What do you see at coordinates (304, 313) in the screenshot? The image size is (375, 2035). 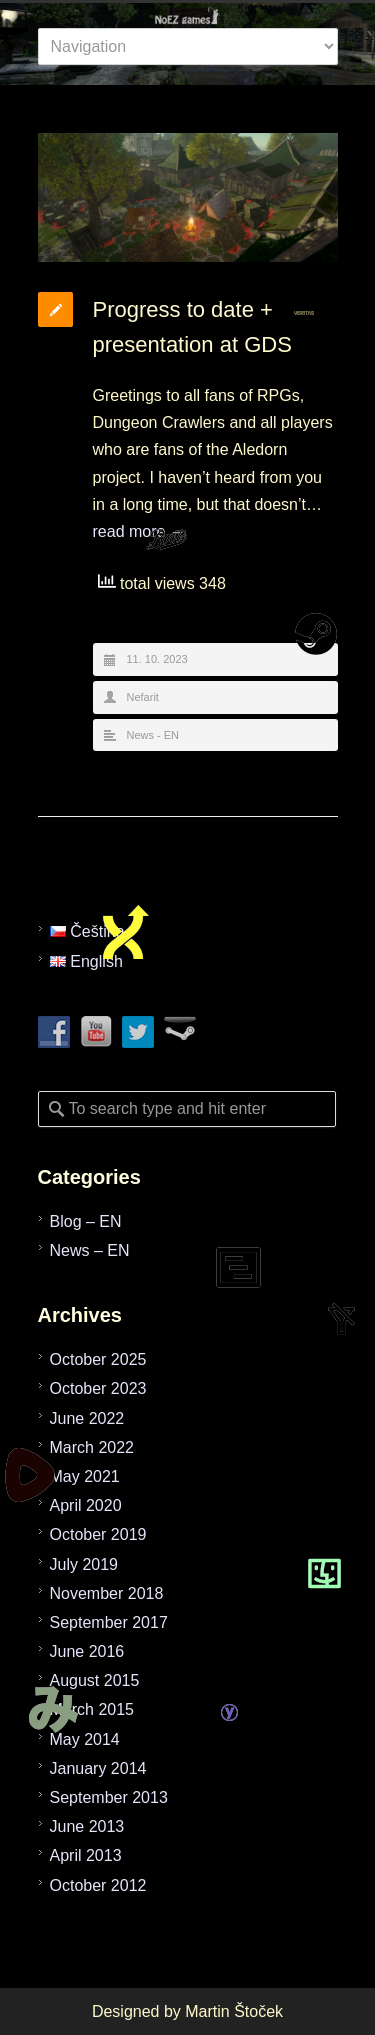 I see `veritas brand logo` at bounding box center [304, 313].